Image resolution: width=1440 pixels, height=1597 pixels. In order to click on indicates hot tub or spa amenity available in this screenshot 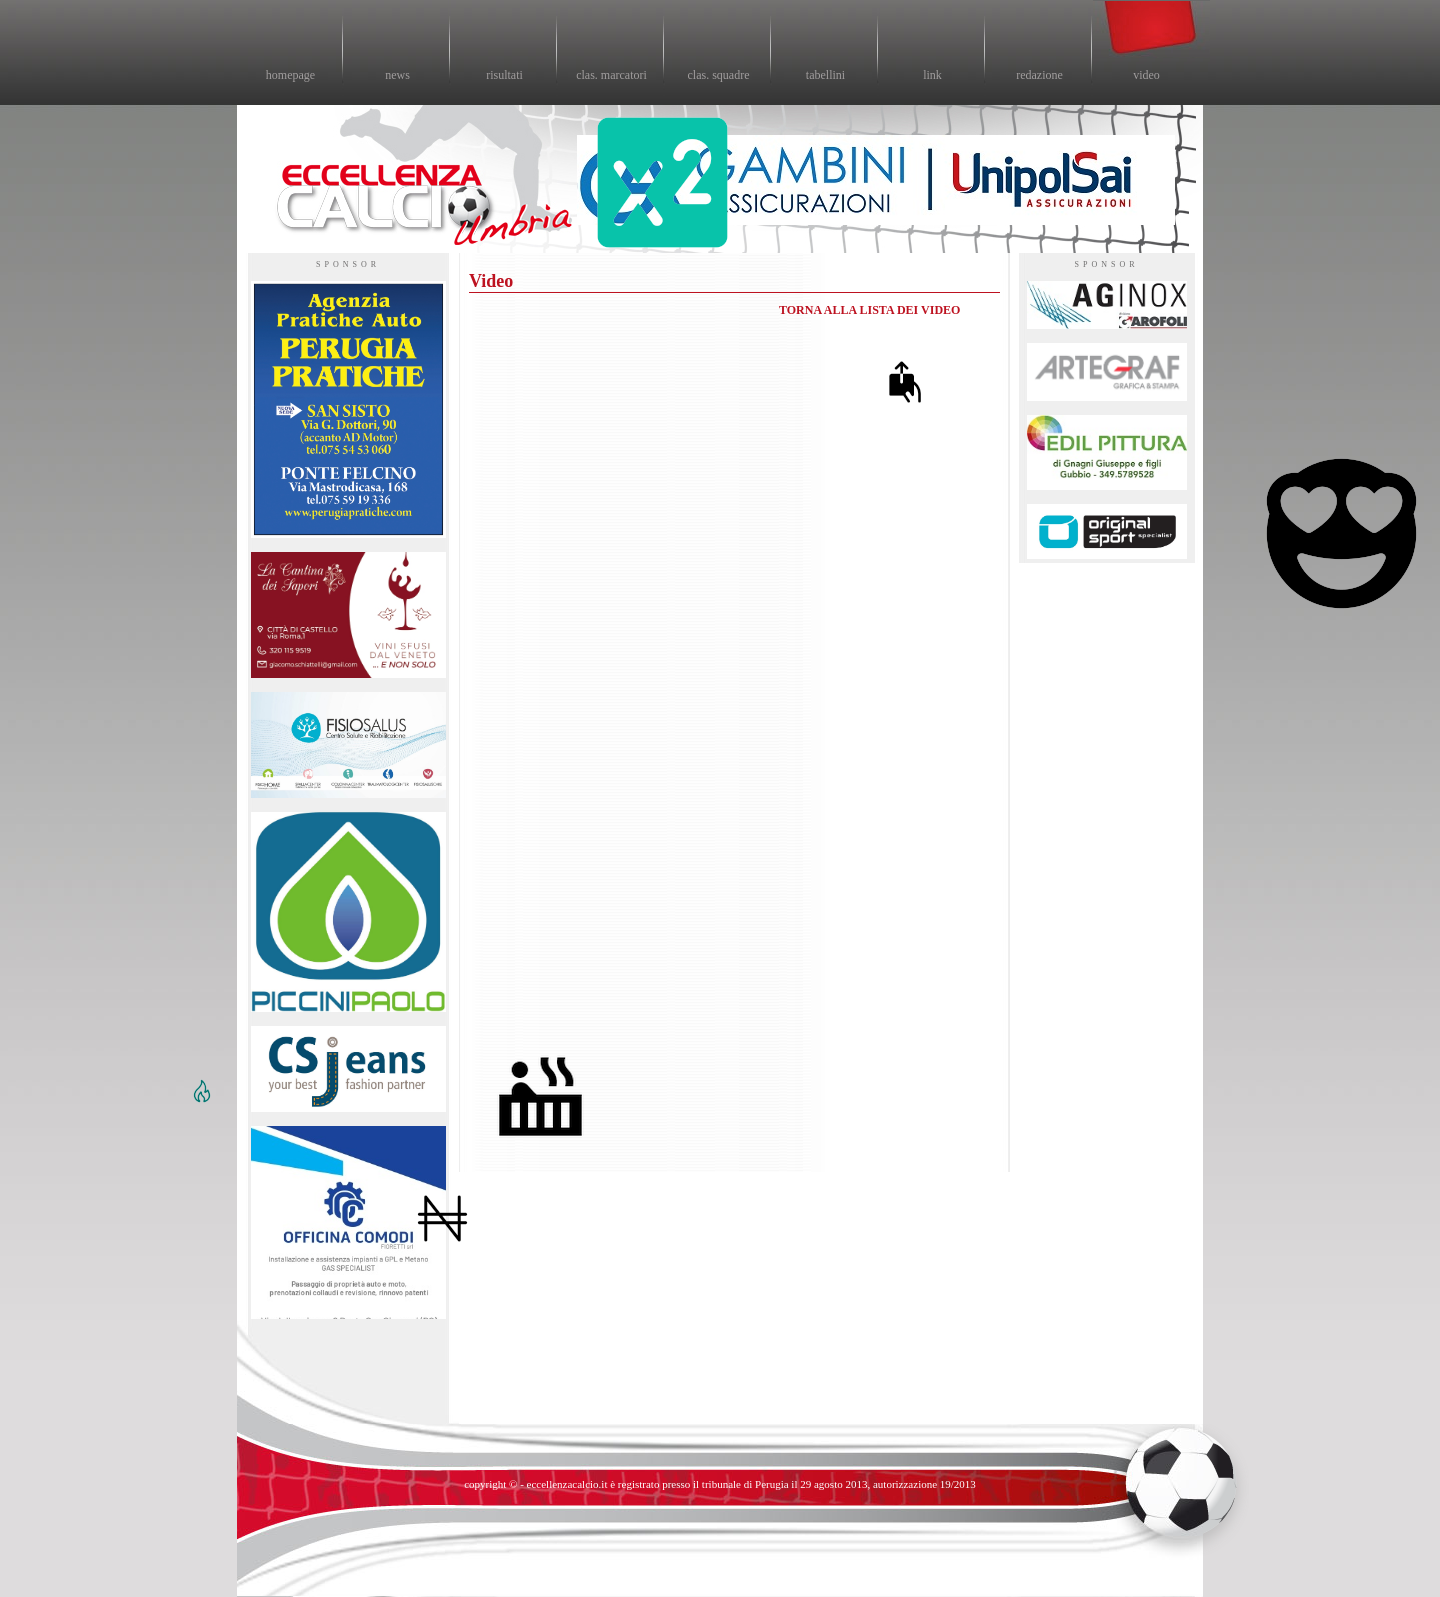, I will do `click(540, 1094)`.